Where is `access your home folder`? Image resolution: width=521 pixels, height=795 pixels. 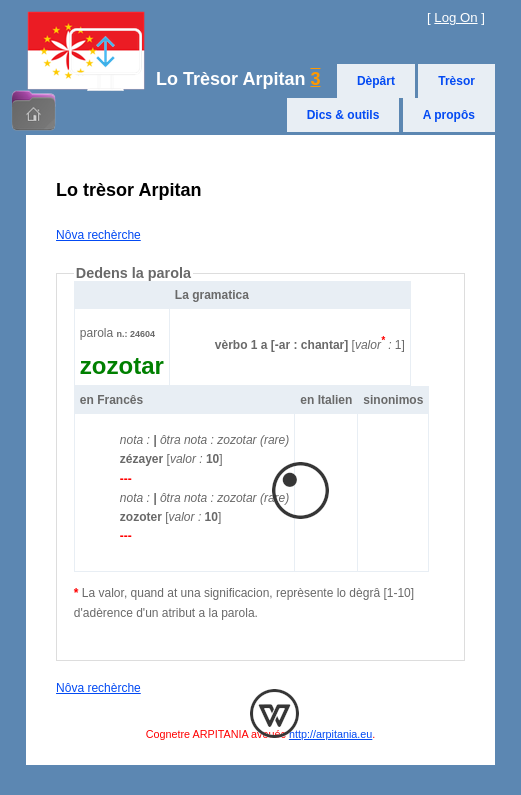 access your home folder is located at coordinates (33, 110).